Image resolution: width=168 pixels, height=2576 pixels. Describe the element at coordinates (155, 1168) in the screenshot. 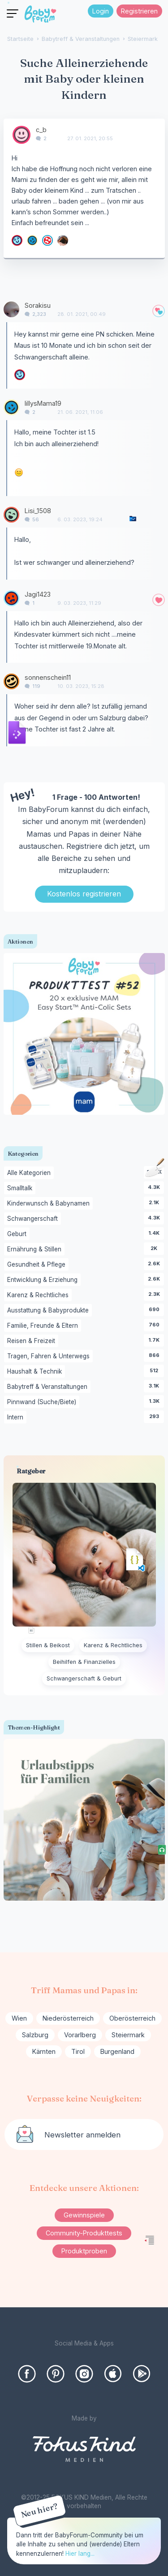

I see `access development tools and programming applications` at that location.